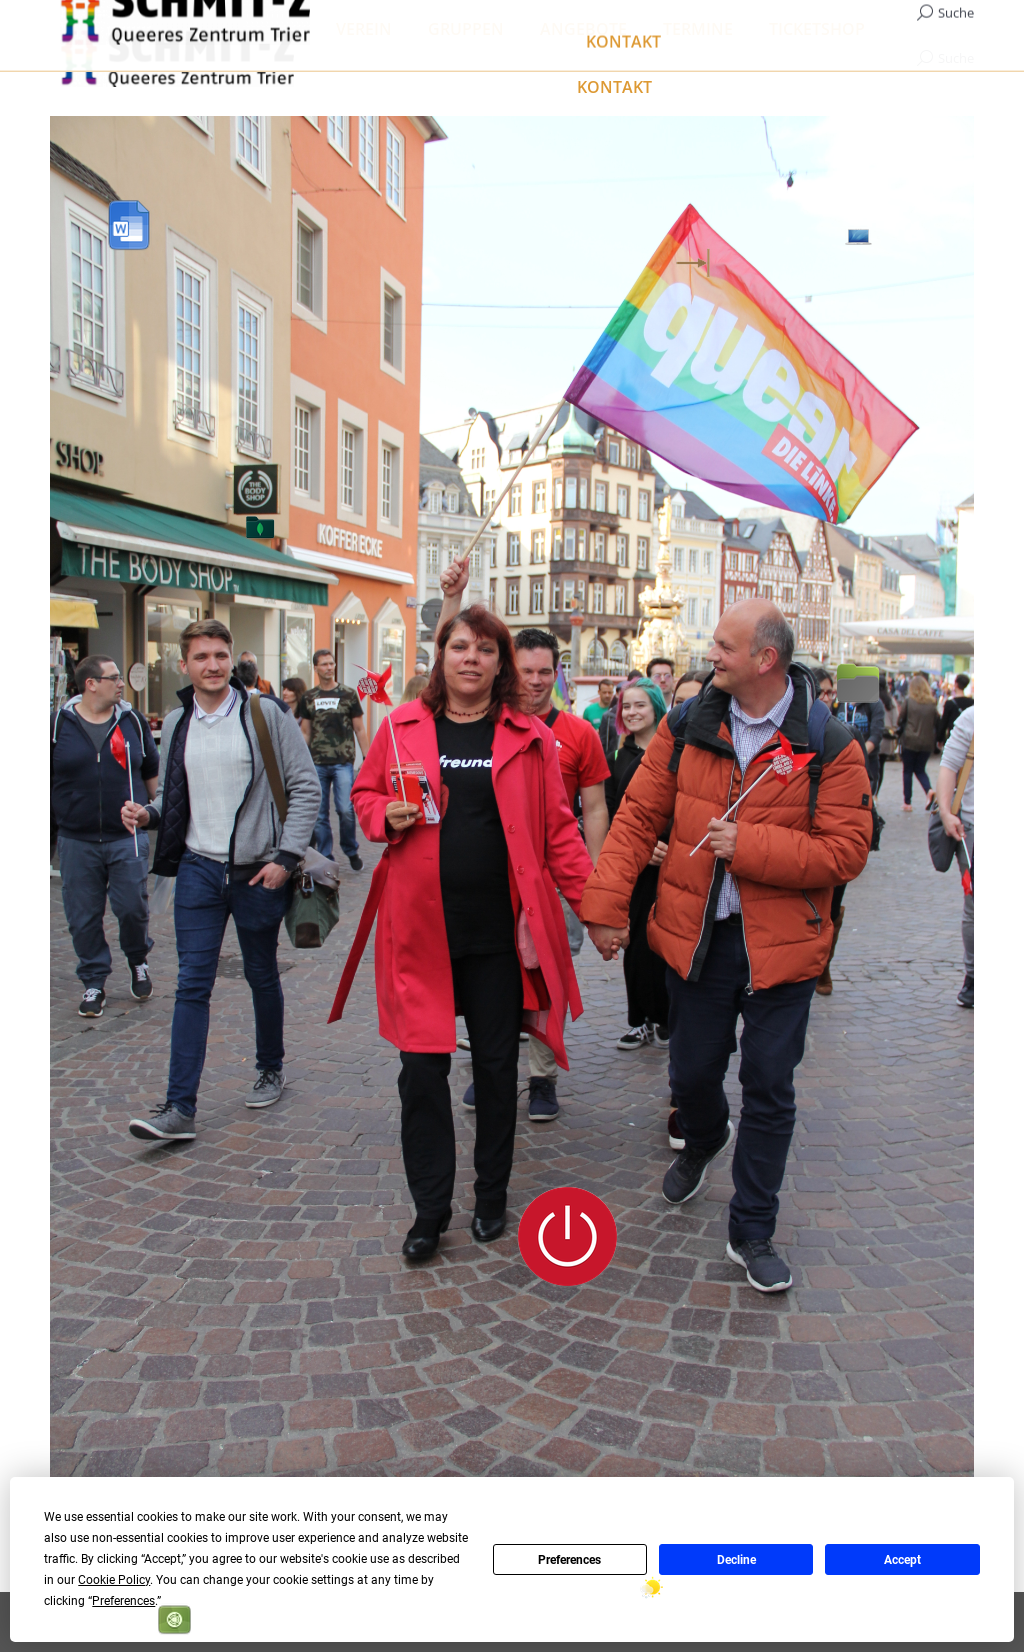 This screenshot has height=1652, width=1024. Describe the element at coordinates (651, 1587) in the screenshot. I see `indicates scattered snow showers during daytime` at that location.